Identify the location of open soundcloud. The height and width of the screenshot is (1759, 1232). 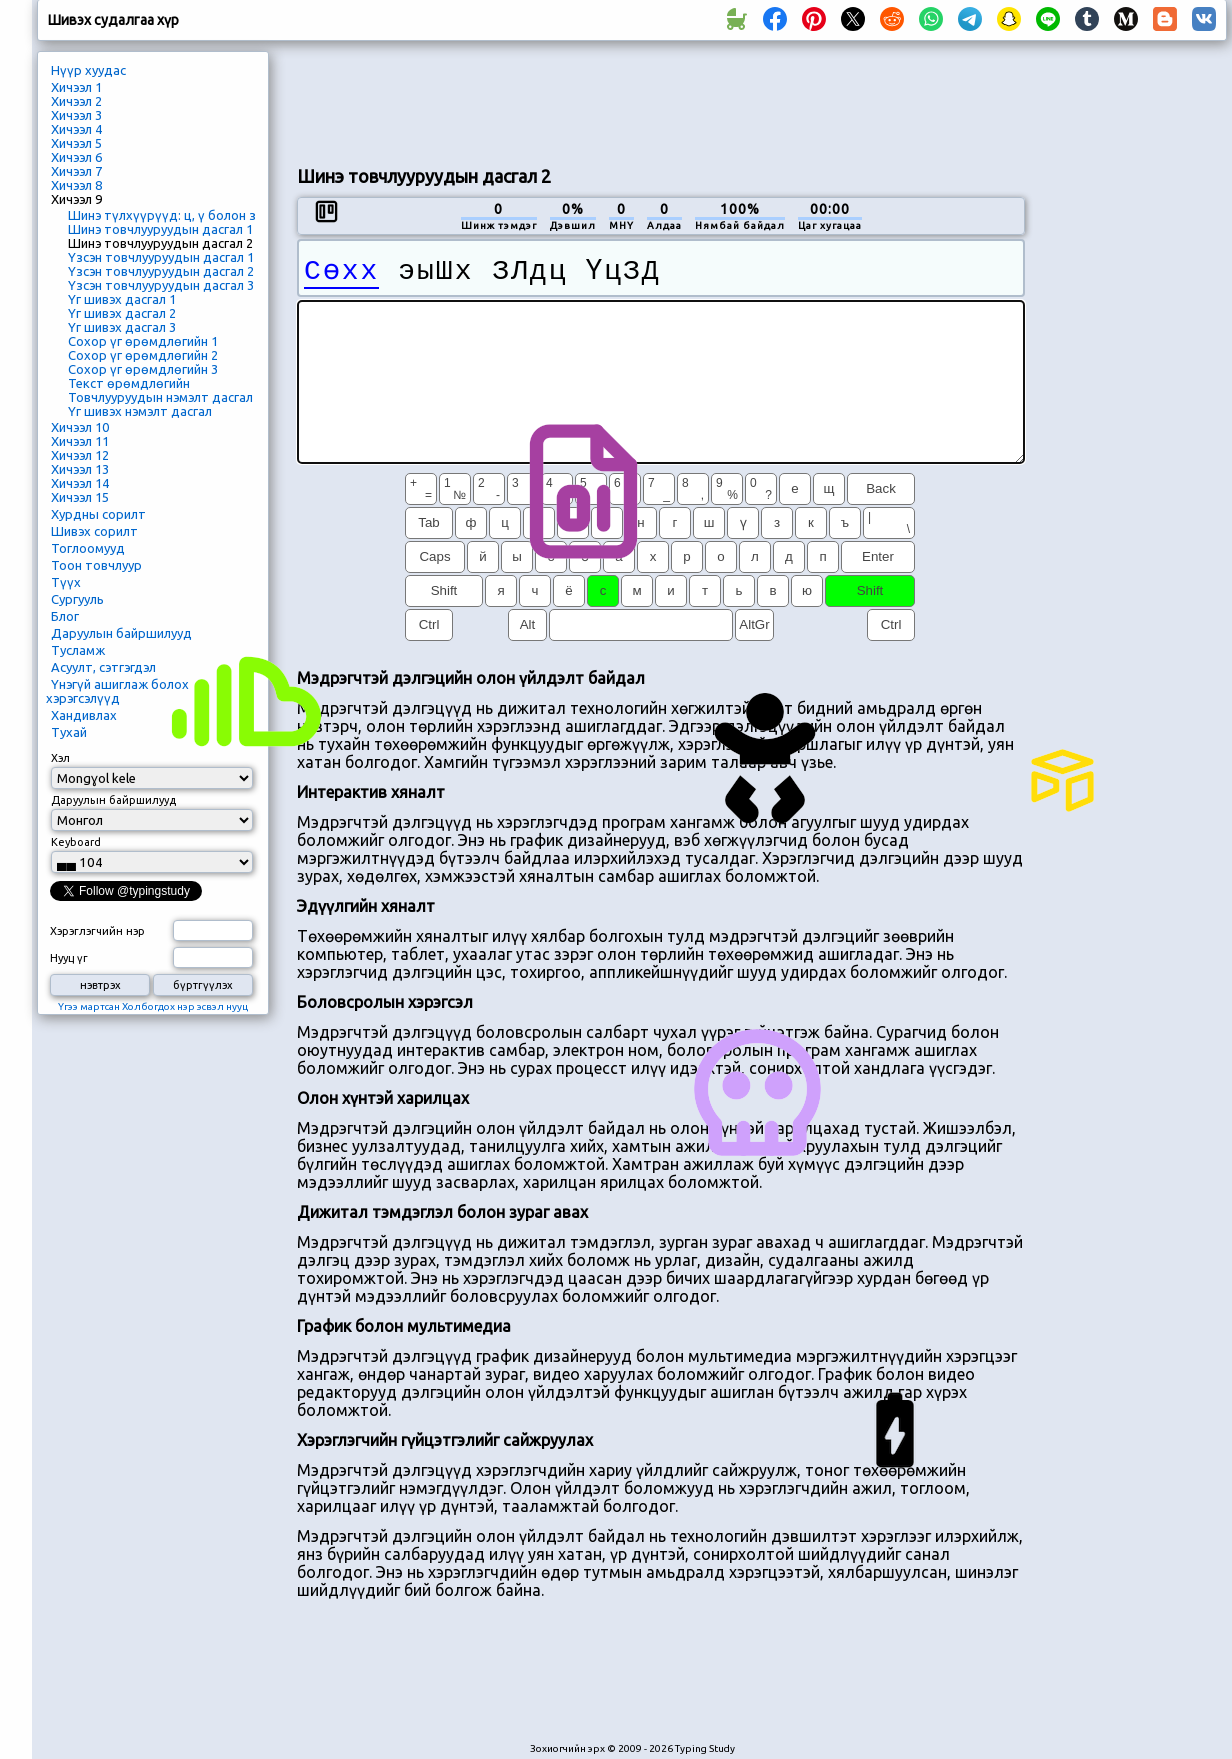
(246, 701).